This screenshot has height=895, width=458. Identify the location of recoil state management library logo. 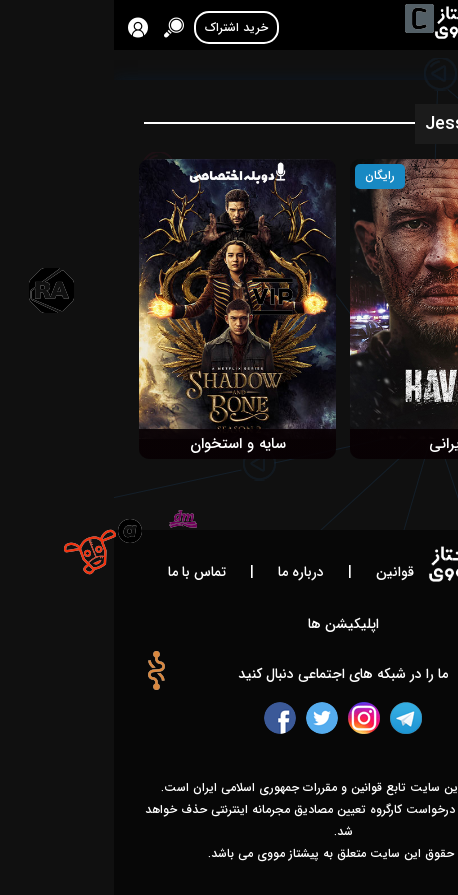
(156, 670).